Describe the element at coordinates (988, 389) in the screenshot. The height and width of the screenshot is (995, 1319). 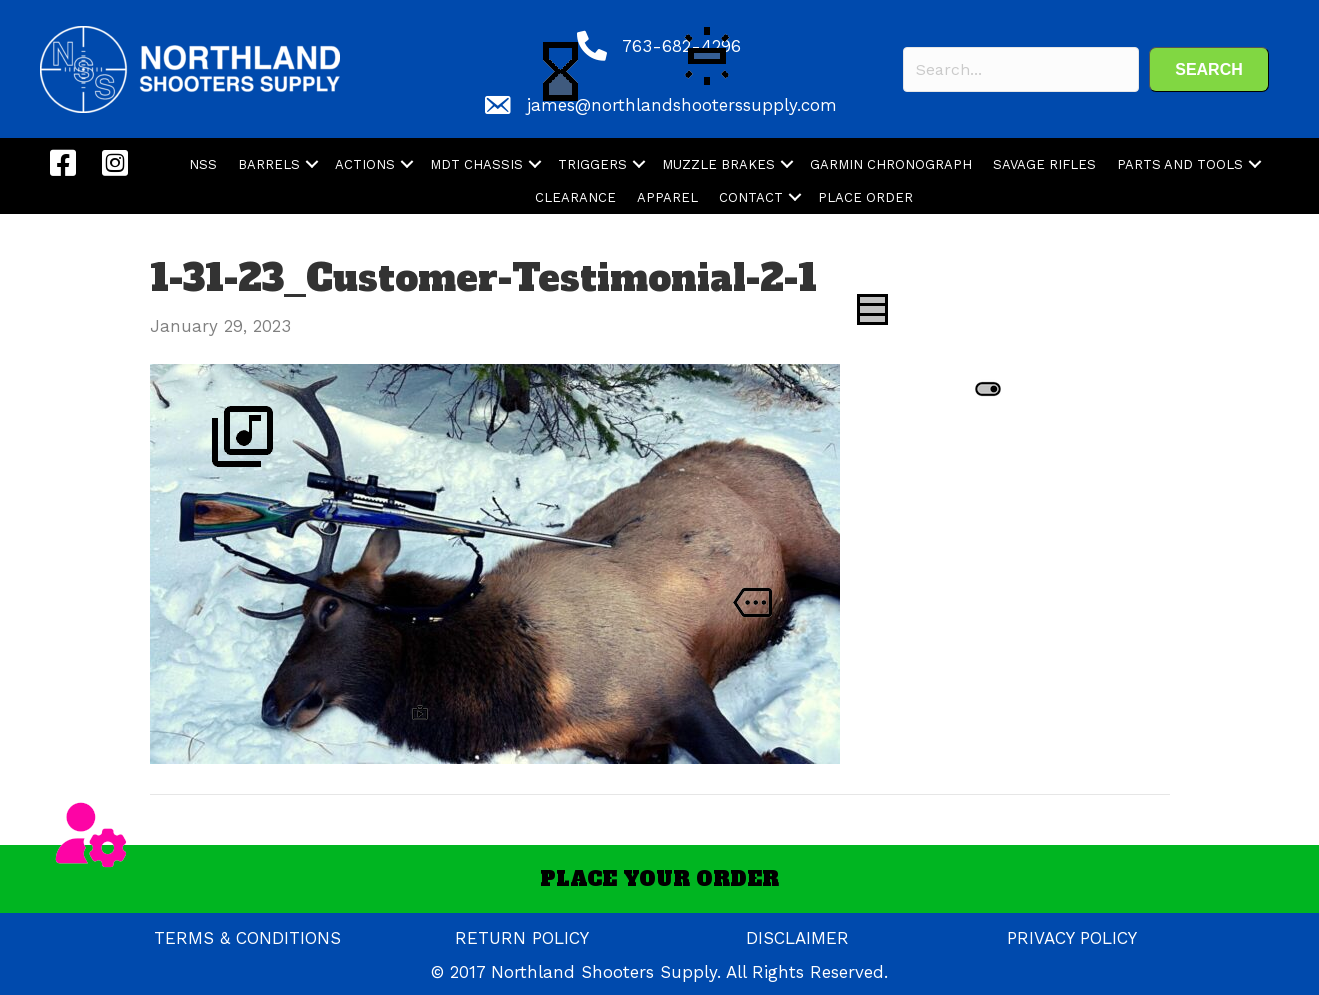
I see `toggle switch in the on/enabled state` at that location.